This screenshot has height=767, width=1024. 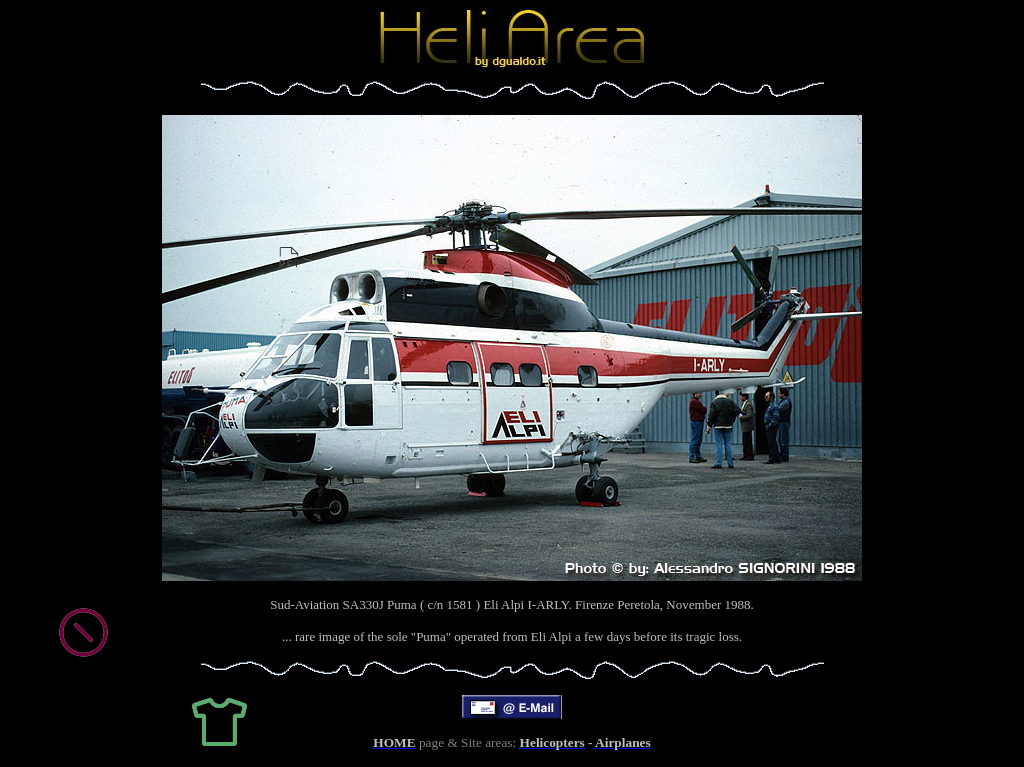 What do you see at coordinates (83, 632) in the screenshot?
I see `indicates a prohibited or restricted action` at bounding box center [83, 632].